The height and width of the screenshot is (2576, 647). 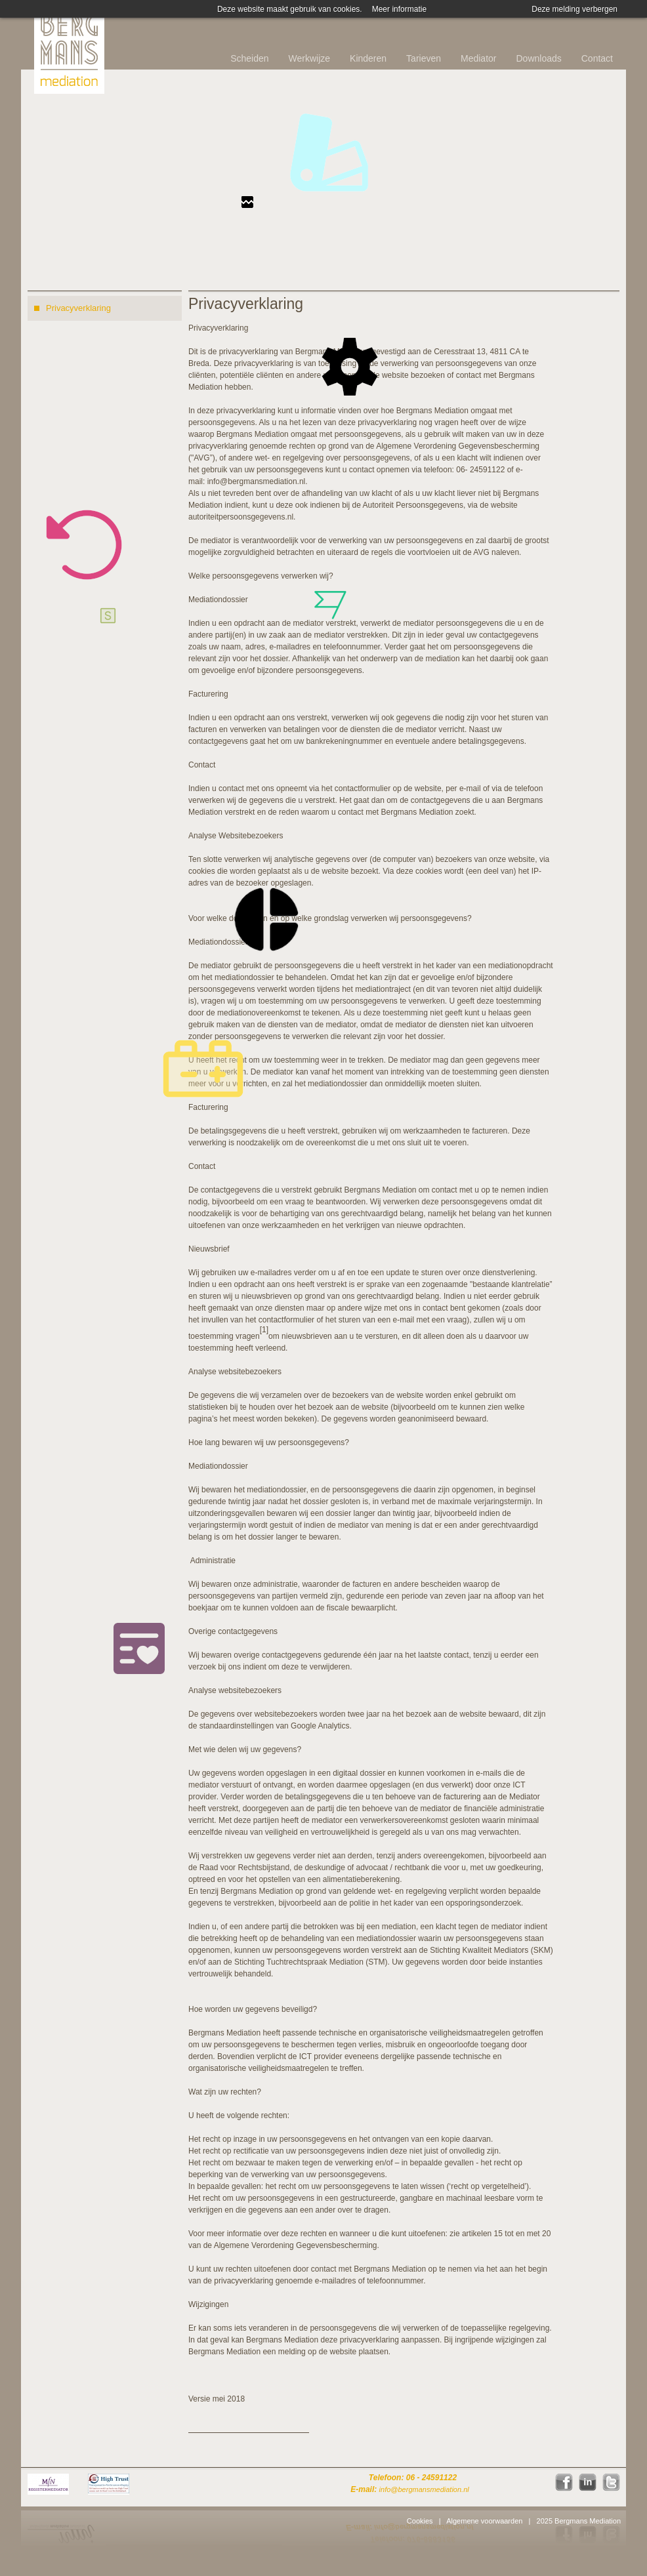 I want to click on indicates an image failed to load, so click(x=247, y=202).